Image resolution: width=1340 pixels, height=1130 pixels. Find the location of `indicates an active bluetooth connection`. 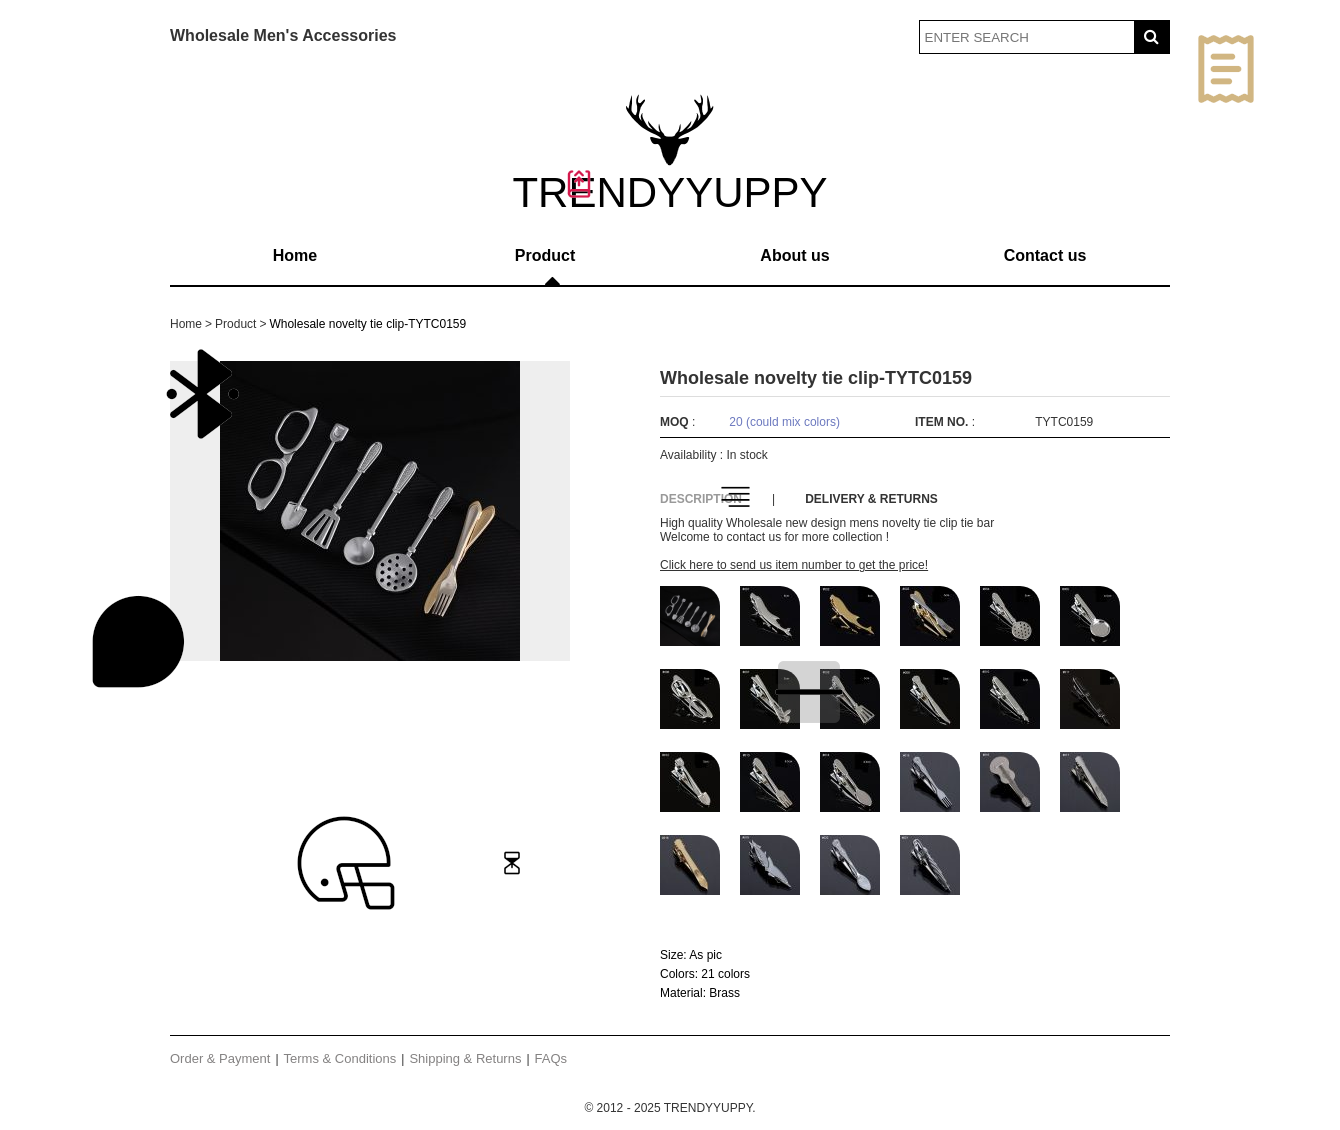

indicates an active bluetooth connection is located at coordinates (201, 394).